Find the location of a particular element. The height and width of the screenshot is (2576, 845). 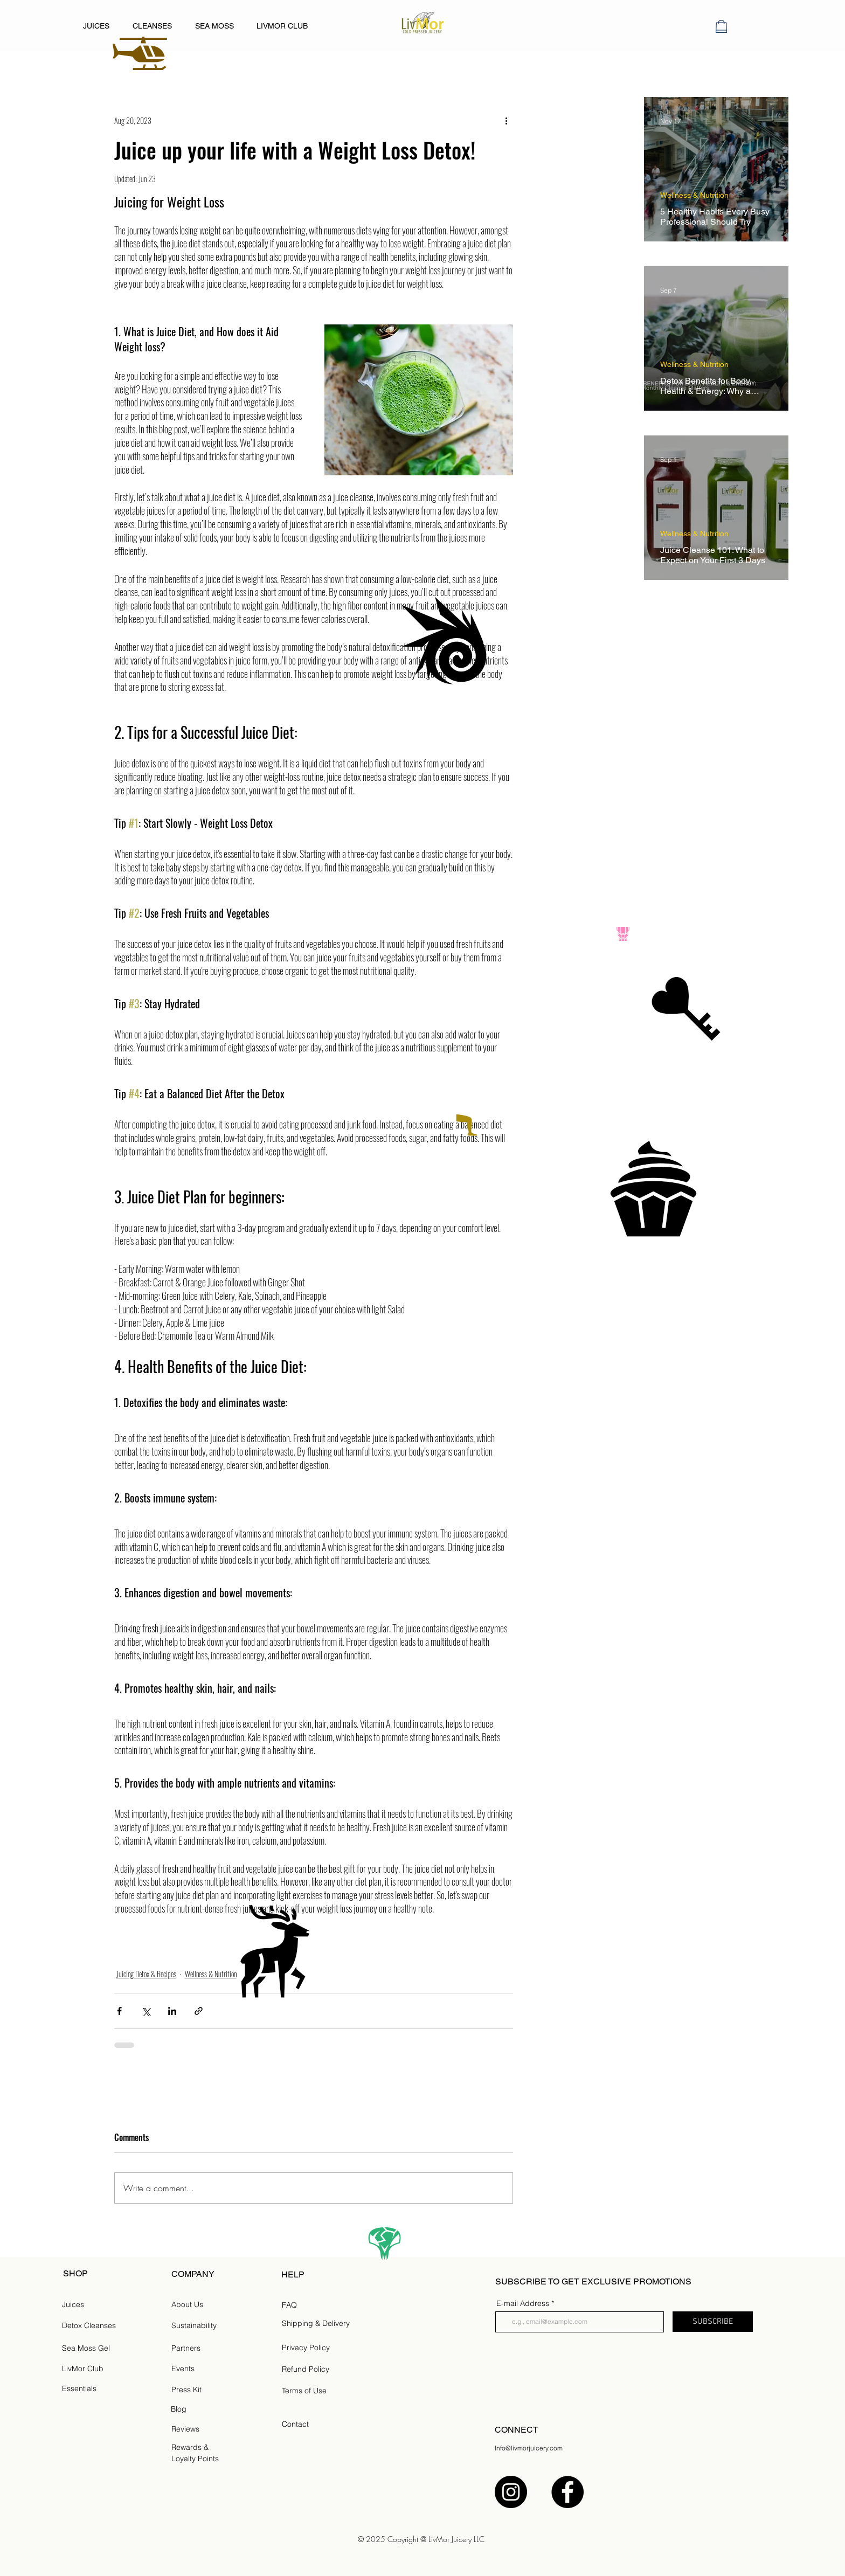

unlock romantic or relationship-themed content is located at coordinates (686, 1009).